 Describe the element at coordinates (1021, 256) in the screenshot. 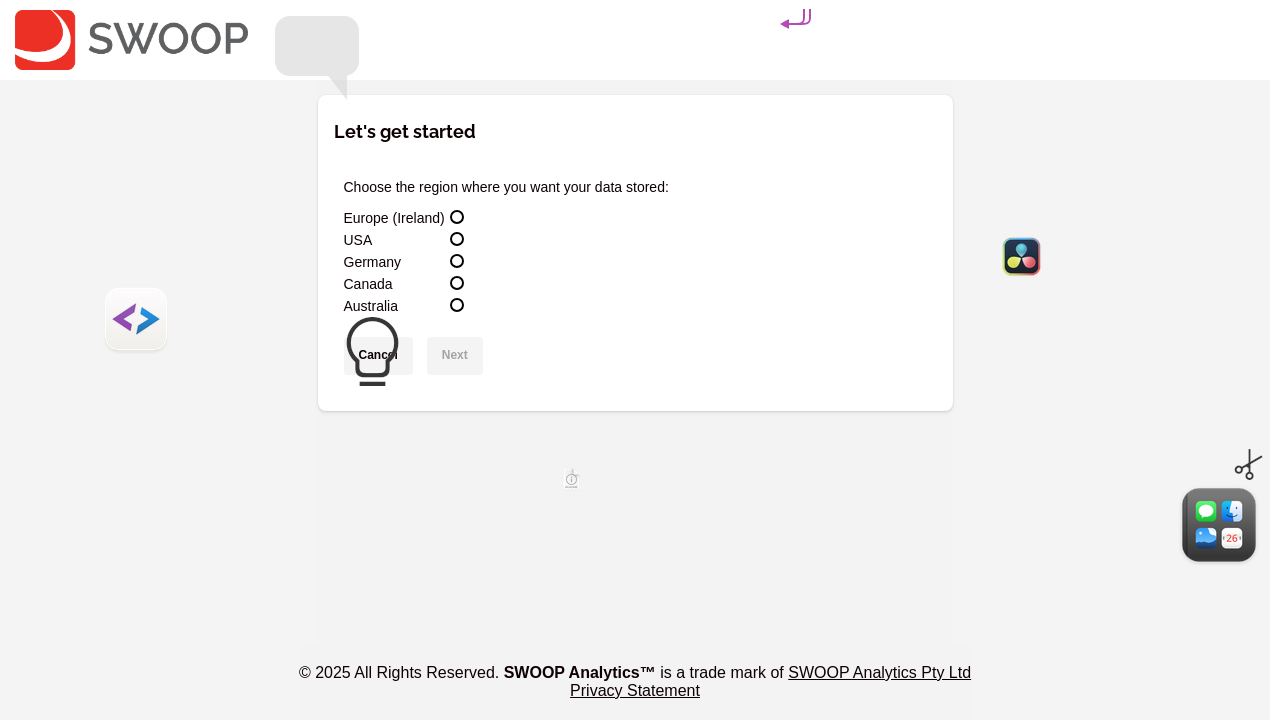

I see `open DaVinci Resolve video editing application` at that location.